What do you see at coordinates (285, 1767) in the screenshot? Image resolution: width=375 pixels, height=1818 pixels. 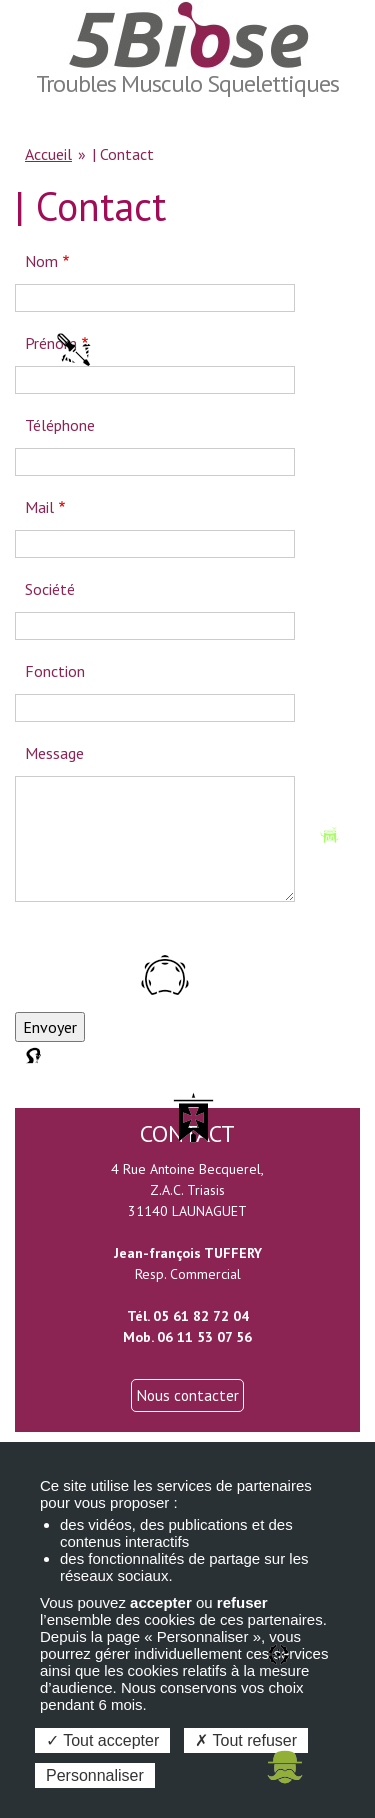 I see `select a gentleman or vintage character avatar` at bounding box center [285, 1767].